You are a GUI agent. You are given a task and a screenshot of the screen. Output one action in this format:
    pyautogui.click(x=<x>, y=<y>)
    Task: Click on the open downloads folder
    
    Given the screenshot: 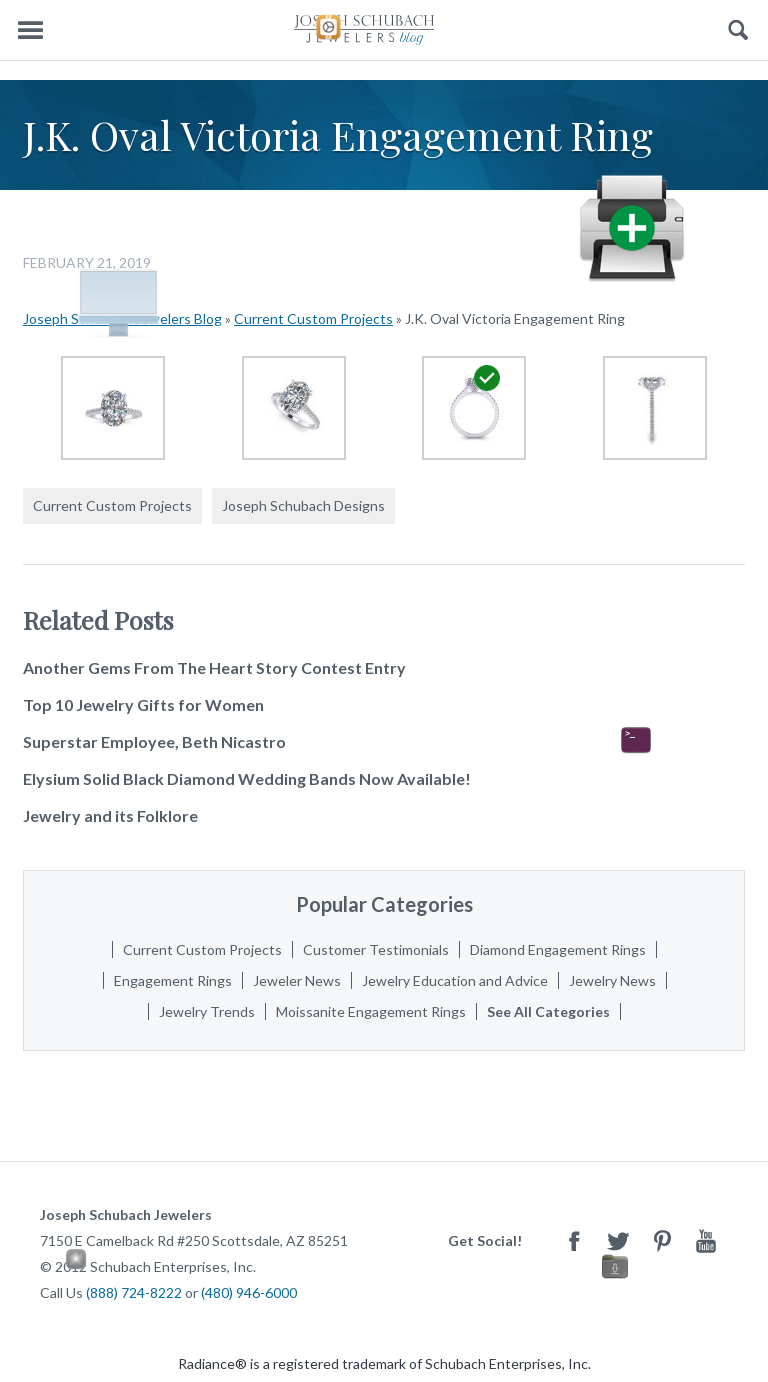 What is the action you would take?
    pyautogui.click(x=615, y=1266)
    